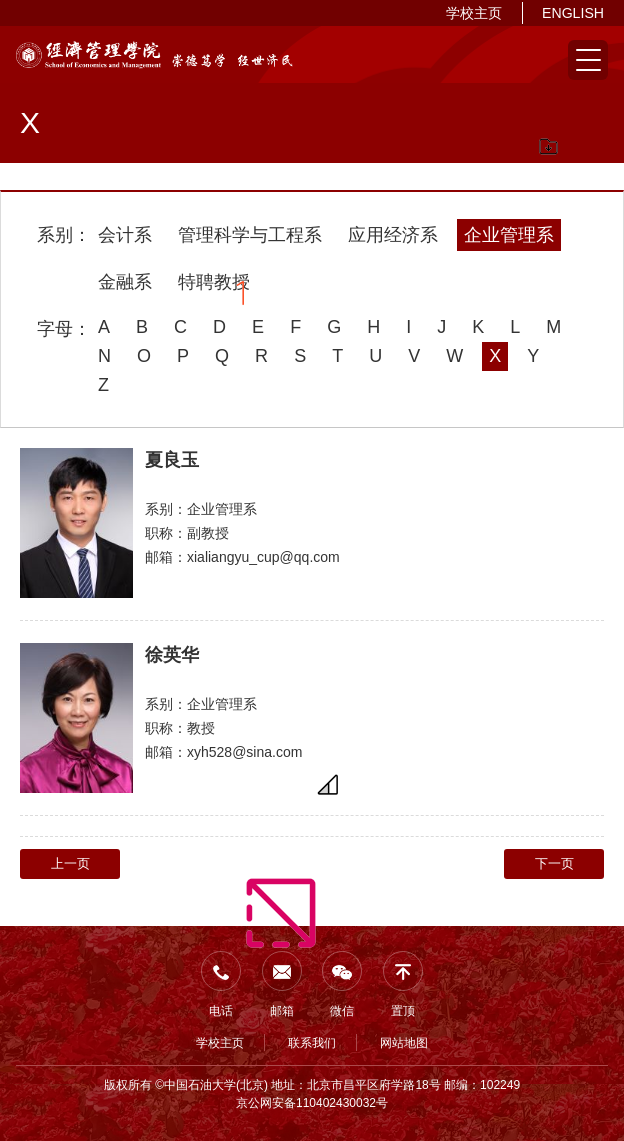  Describe the element at coordinates (281, 913) in the screenshot. I see `invert current selection` at that location.